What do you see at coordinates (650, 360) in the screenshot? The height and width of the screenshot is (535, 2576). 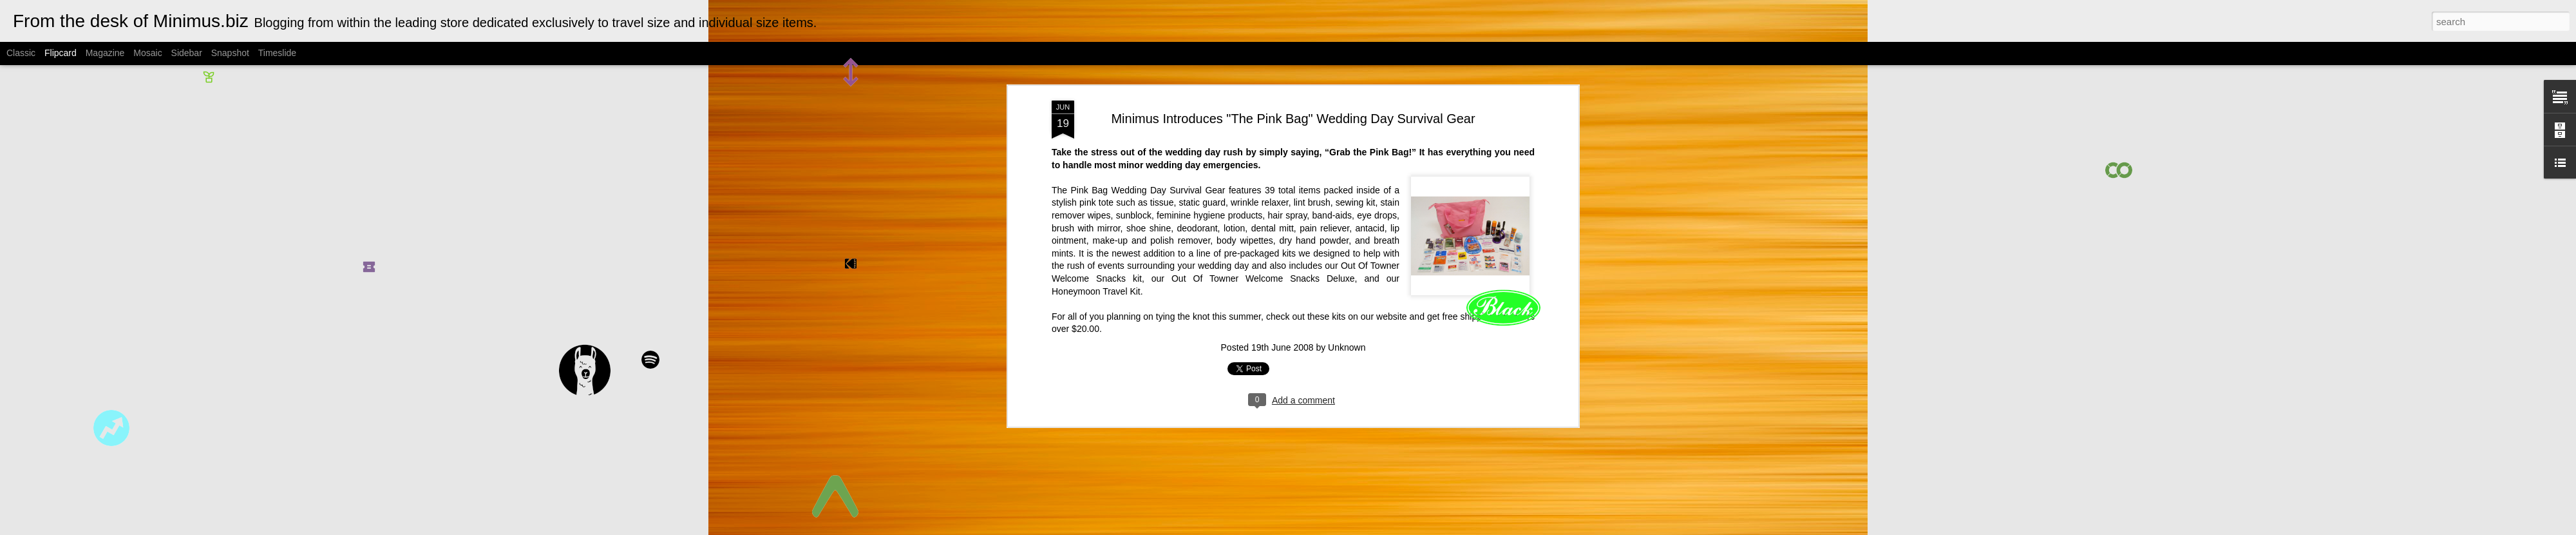 I see `open Spotify` at bounding box center [650, 360].